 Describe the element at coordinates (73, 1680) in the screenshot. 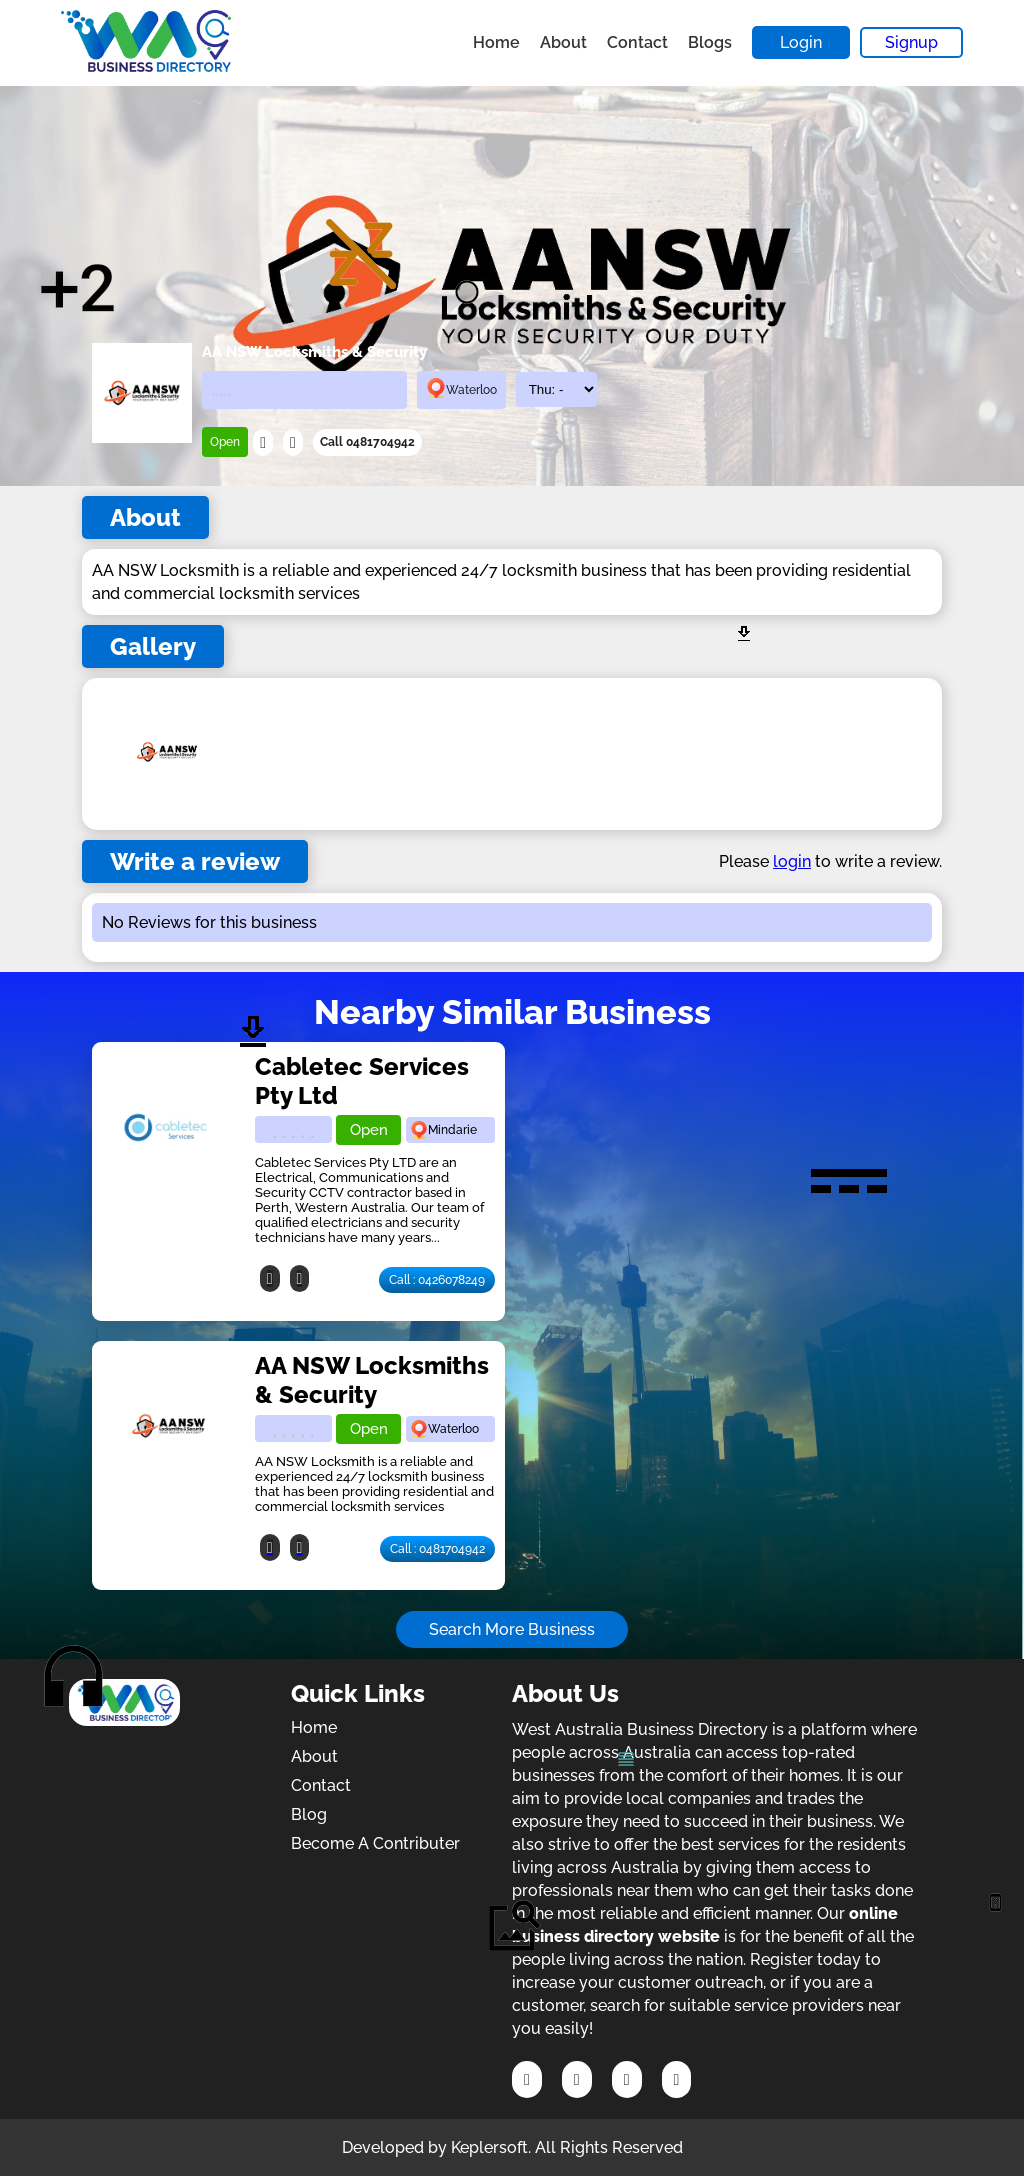

I see `access audio or voice call support` at that location.